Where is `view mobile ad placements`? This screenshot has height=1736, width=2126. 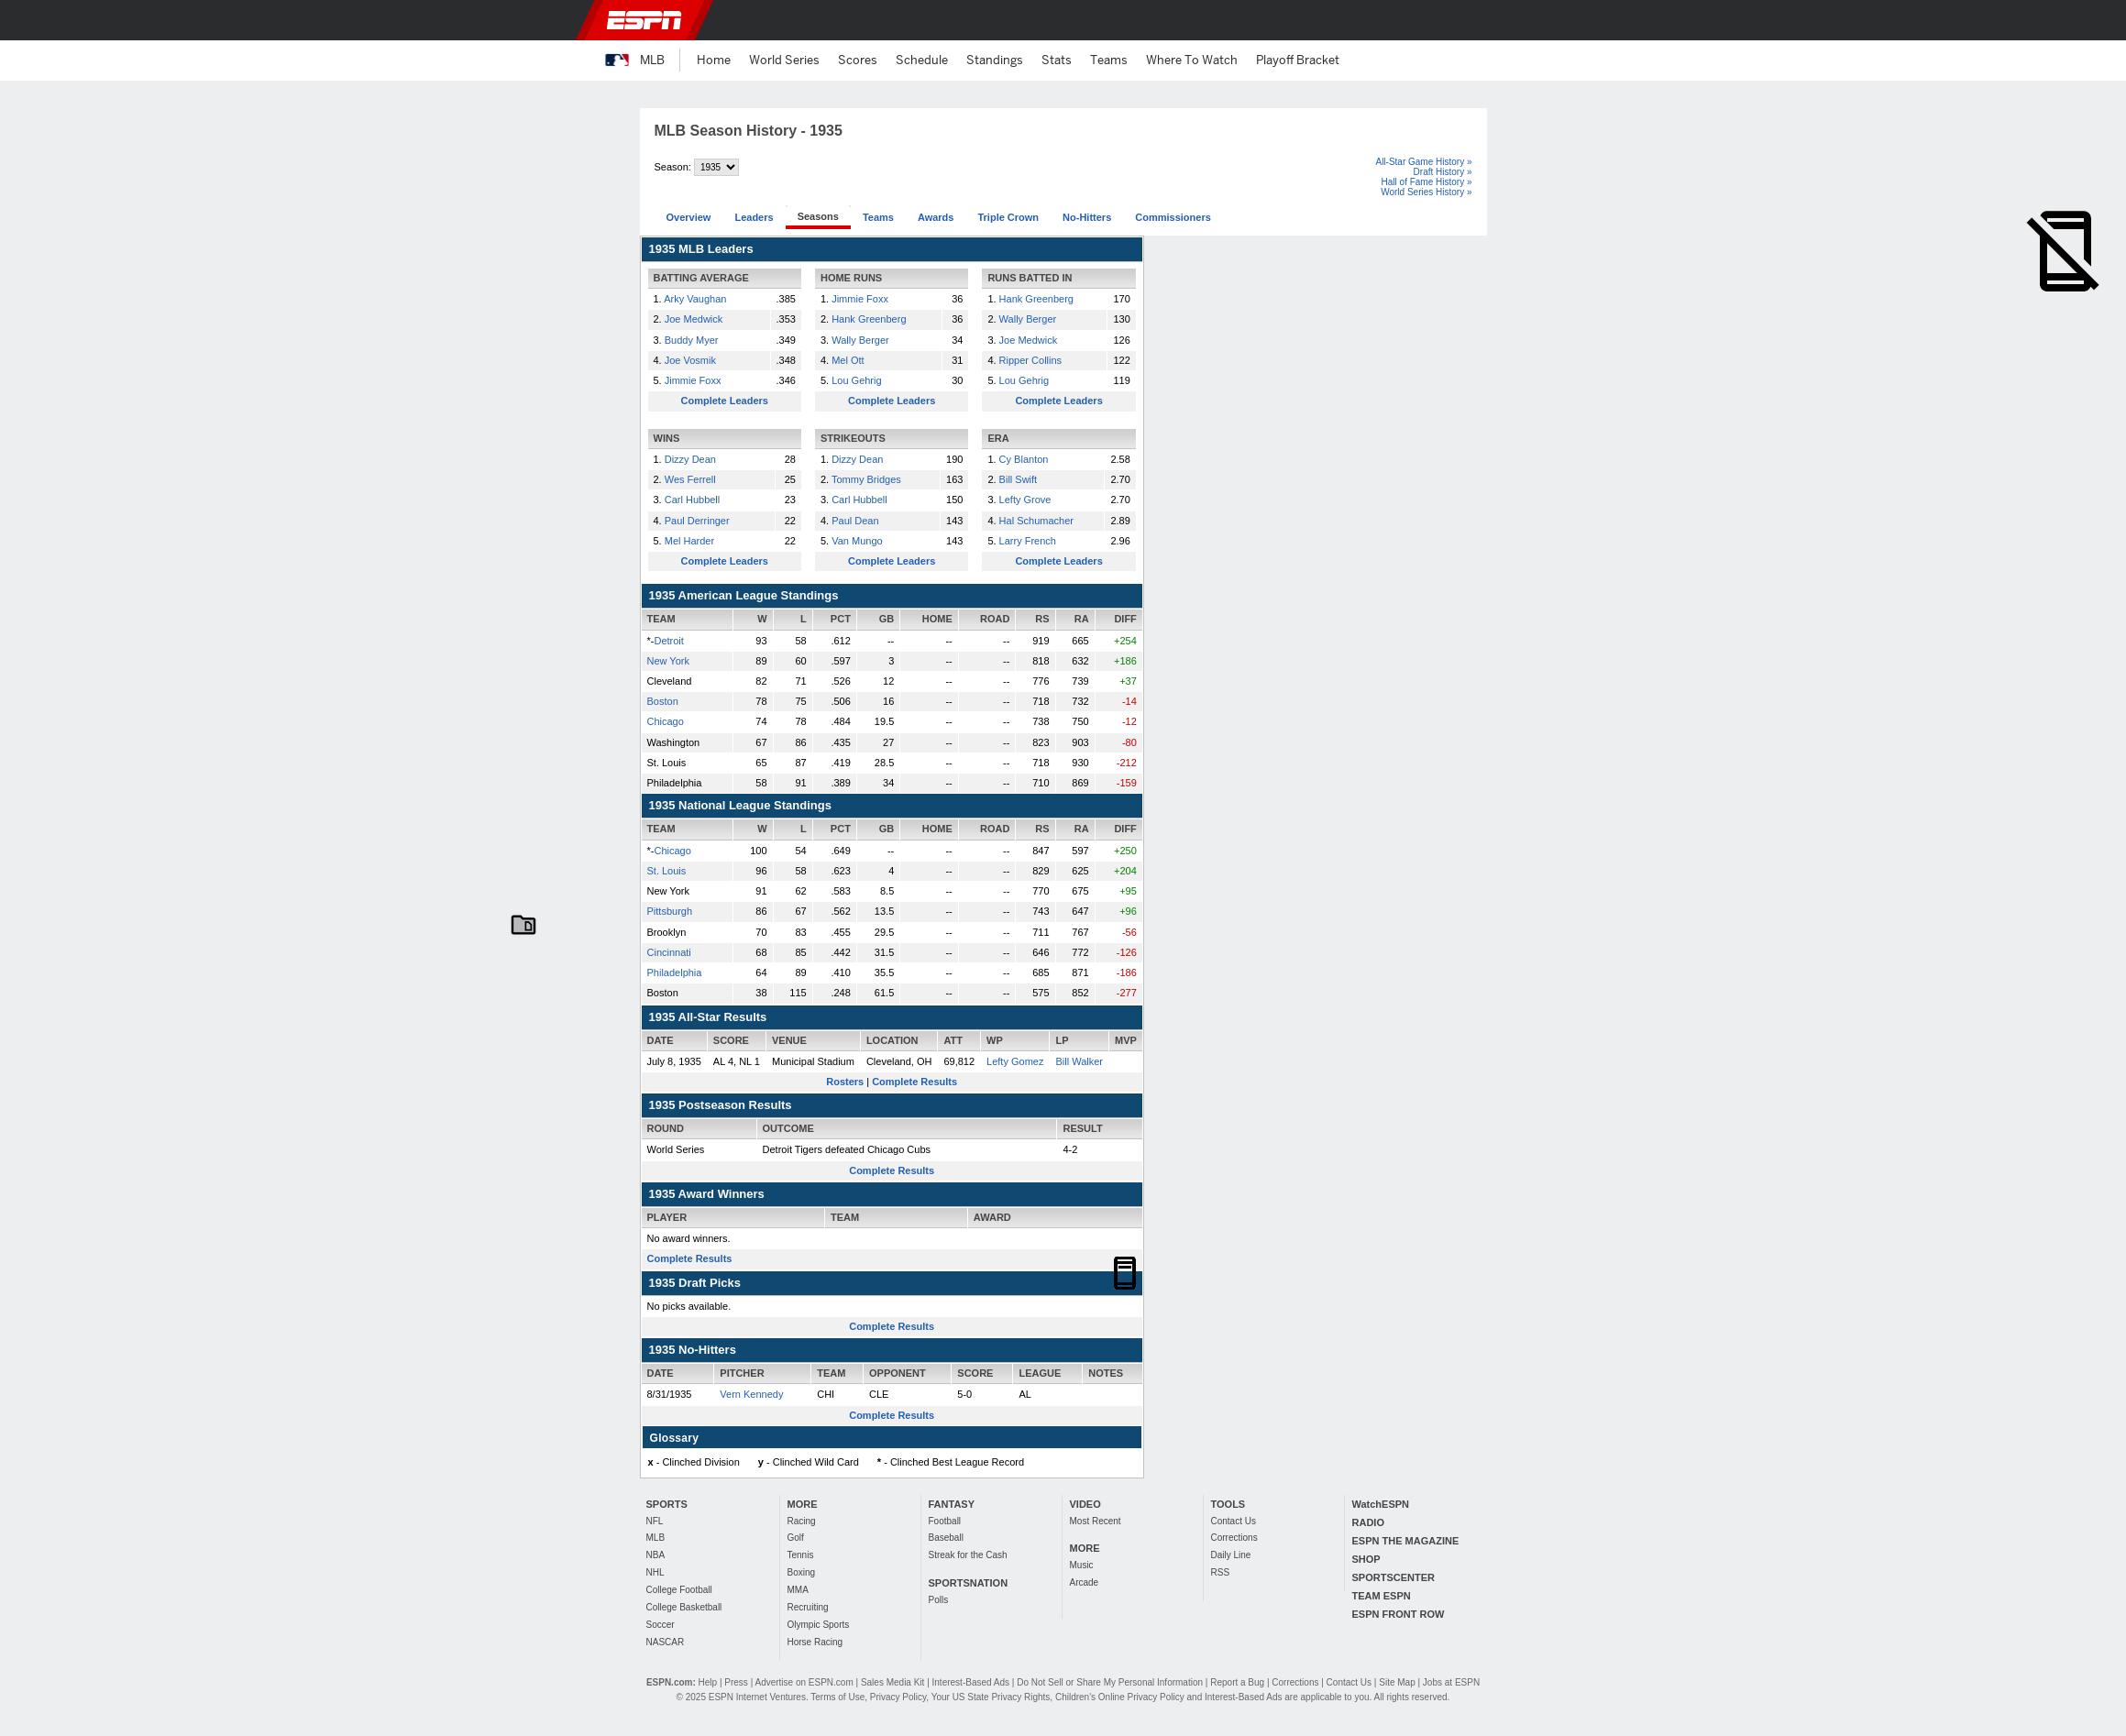 view mobile ad placements is located at coordinates (1125, 1273).